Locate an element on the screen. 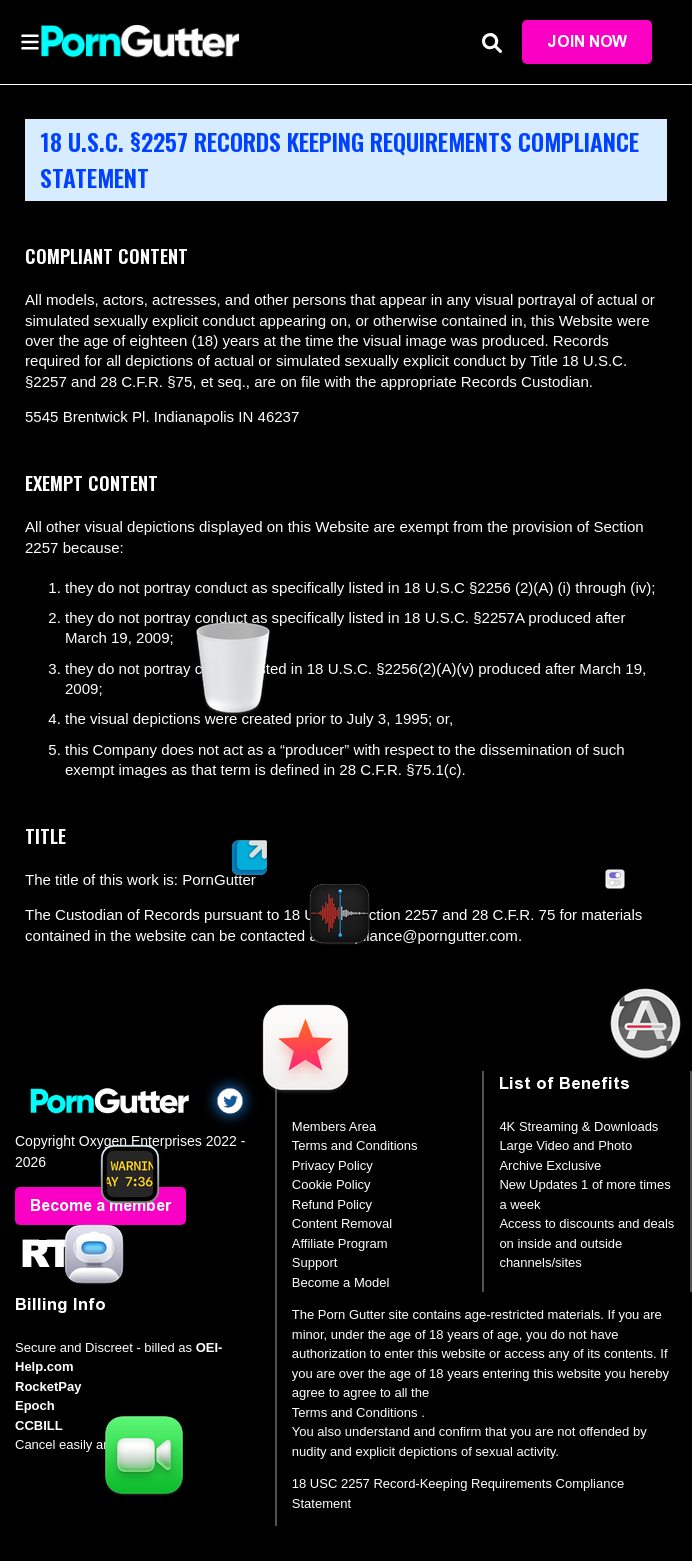  open FaceTime to start a video call is located at coordinates (144, 1455).